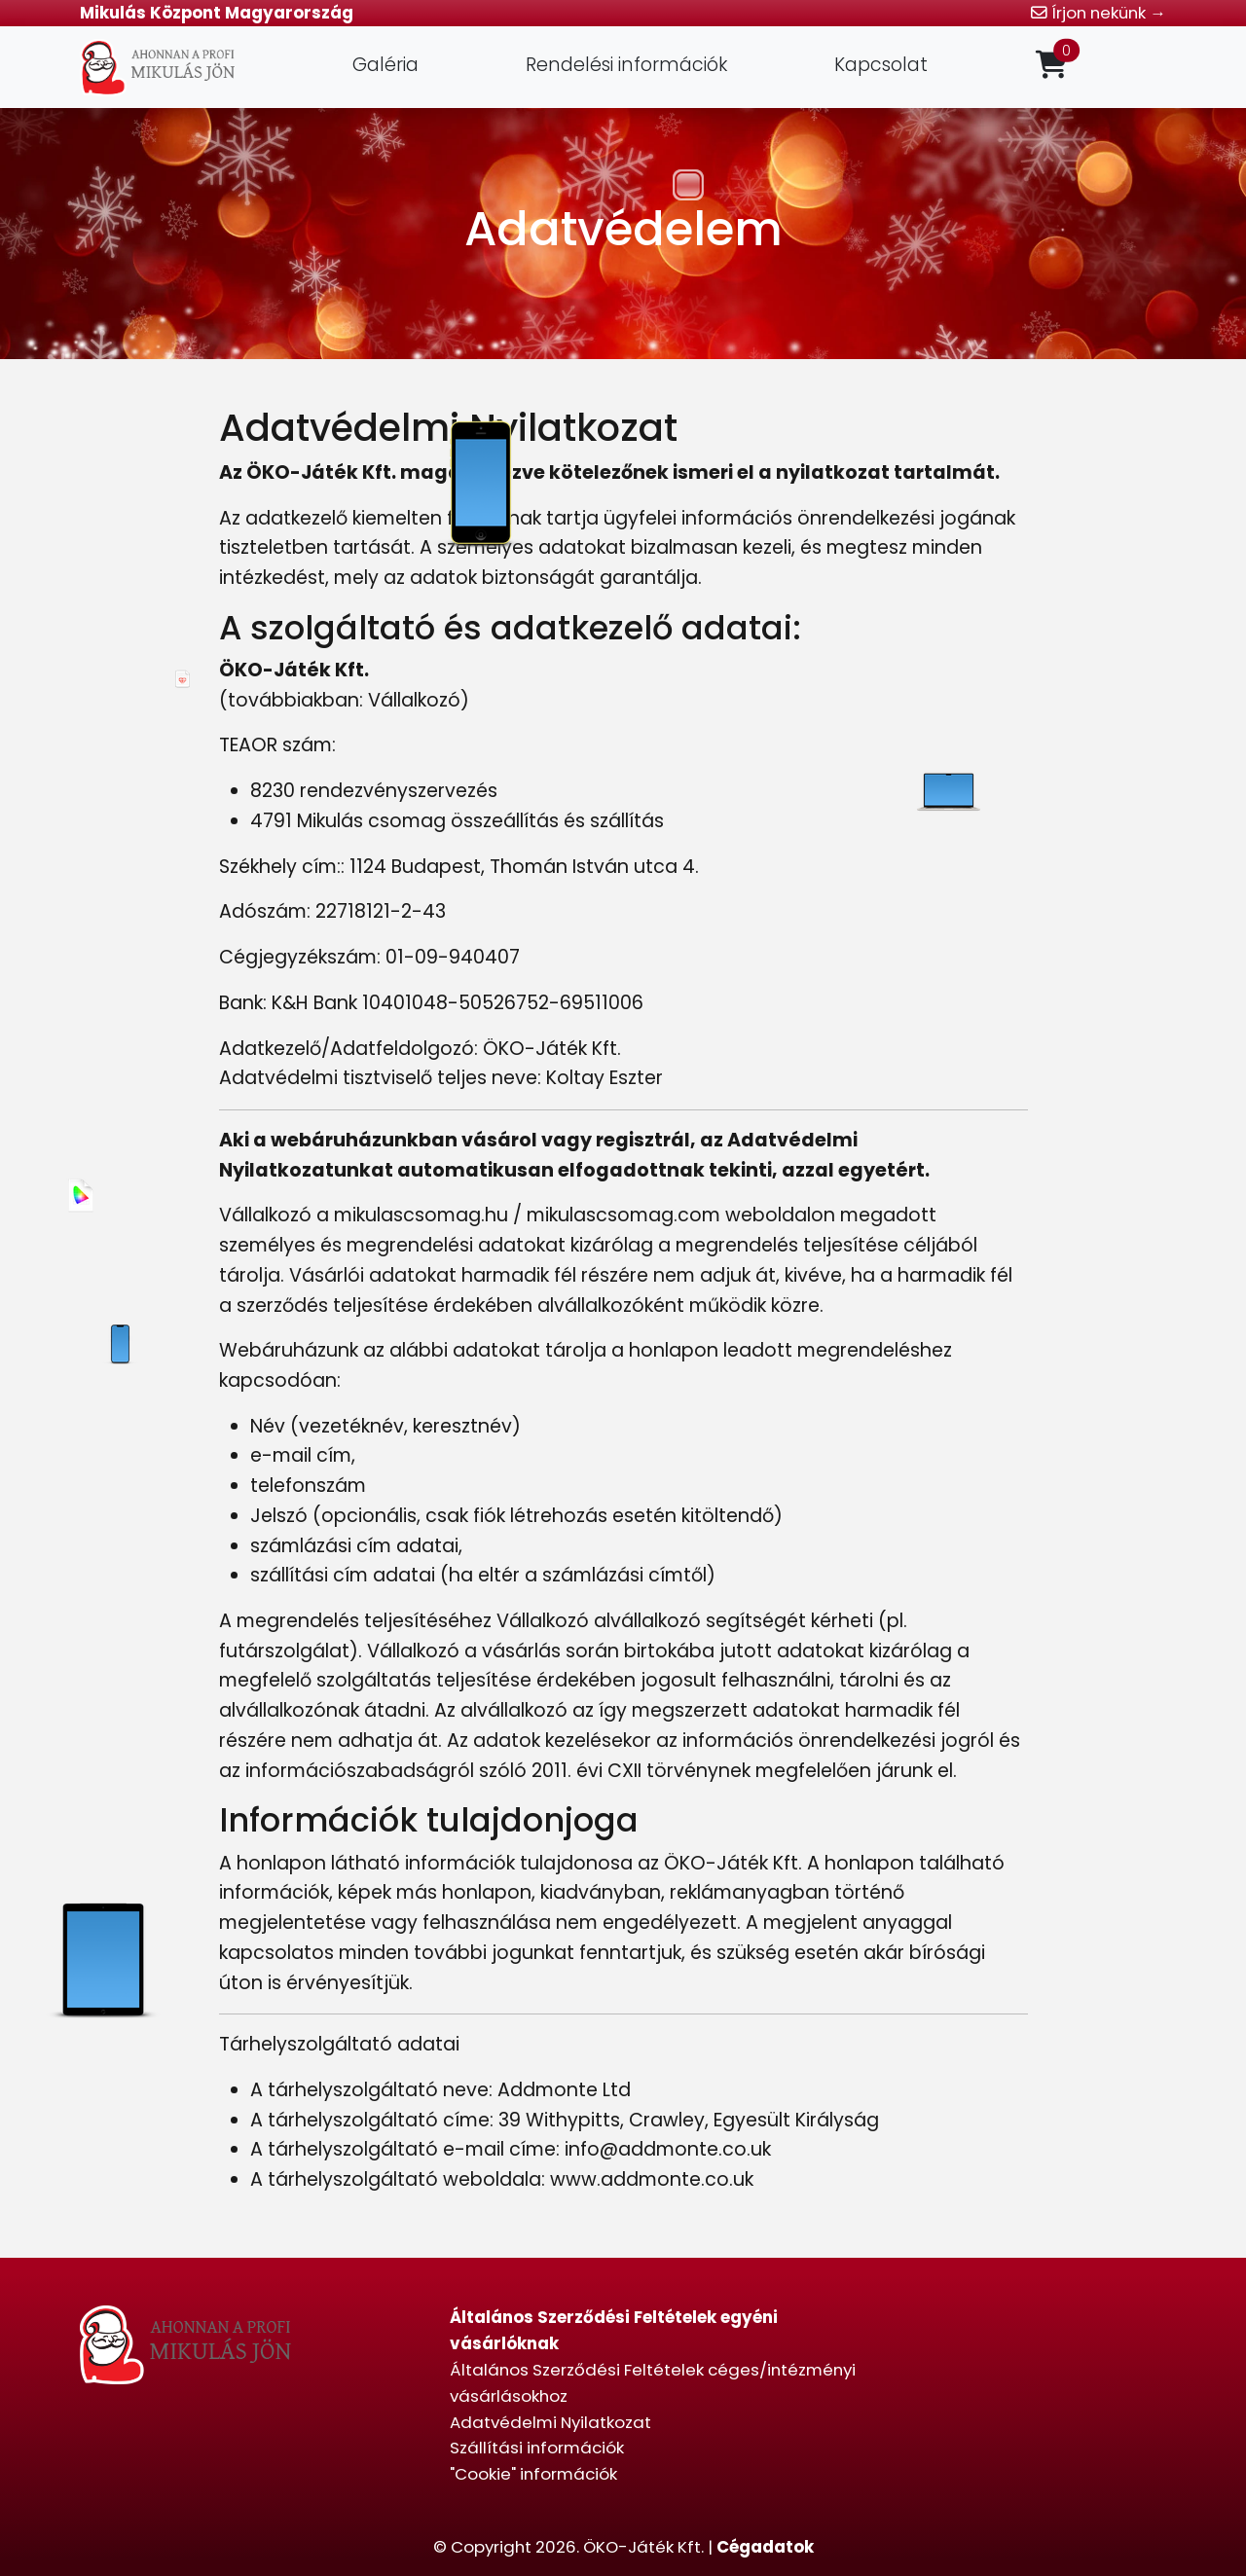 This screenshot has width=1246, height=2576. What do you see at coordinates (103, 1960) in the screenshot?
I see `iPad Pro with cellular connectivity in device list` at bounding box center [103, 1960].